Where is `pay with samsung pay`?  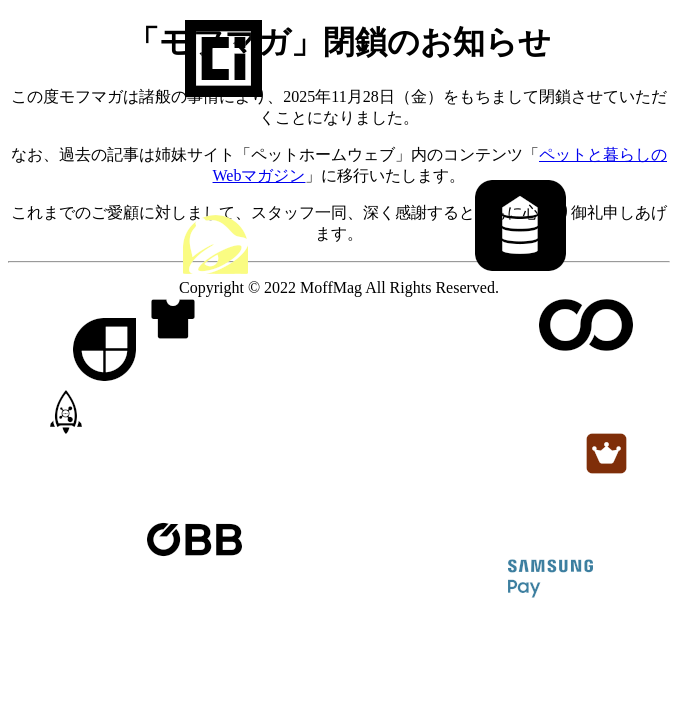 pay with samsung pay is located at coordinates (550, 578).